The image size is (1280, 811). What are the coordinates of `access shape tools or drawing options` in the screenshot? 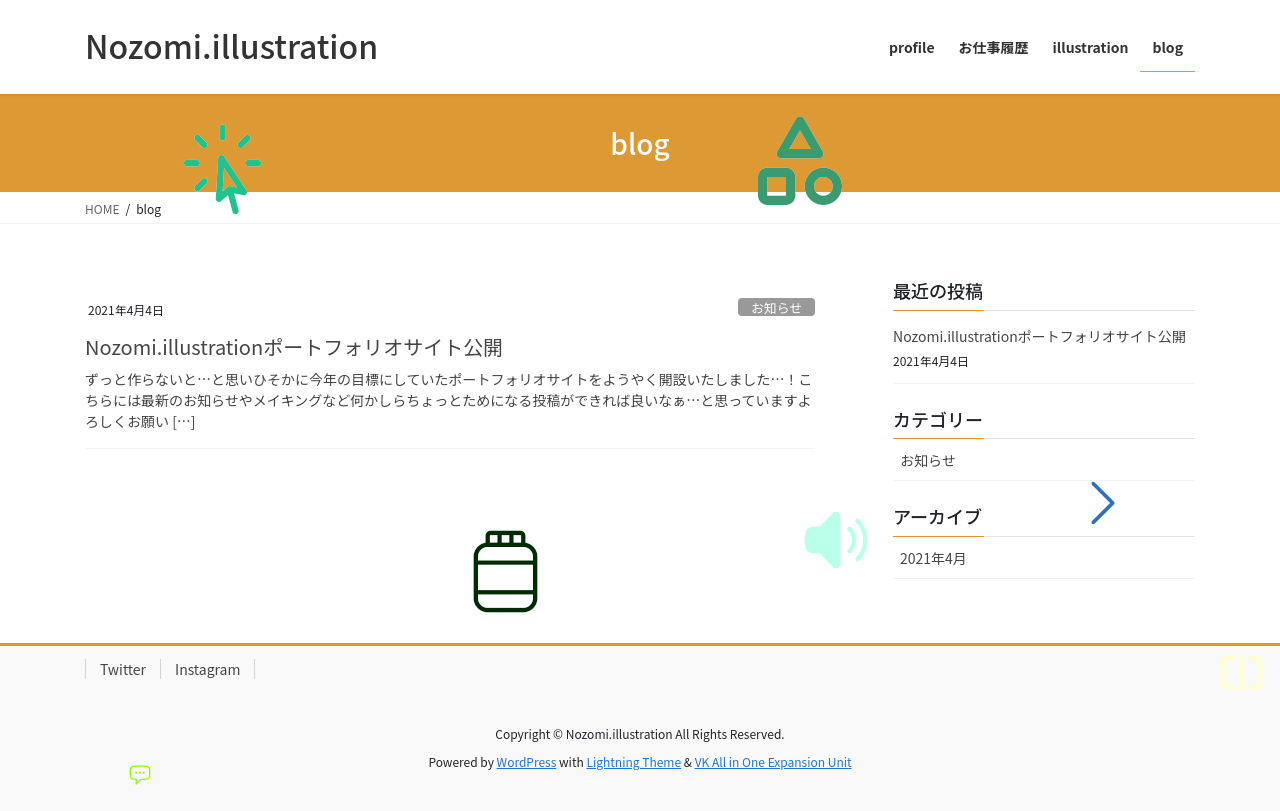 It's located at (800, 163).